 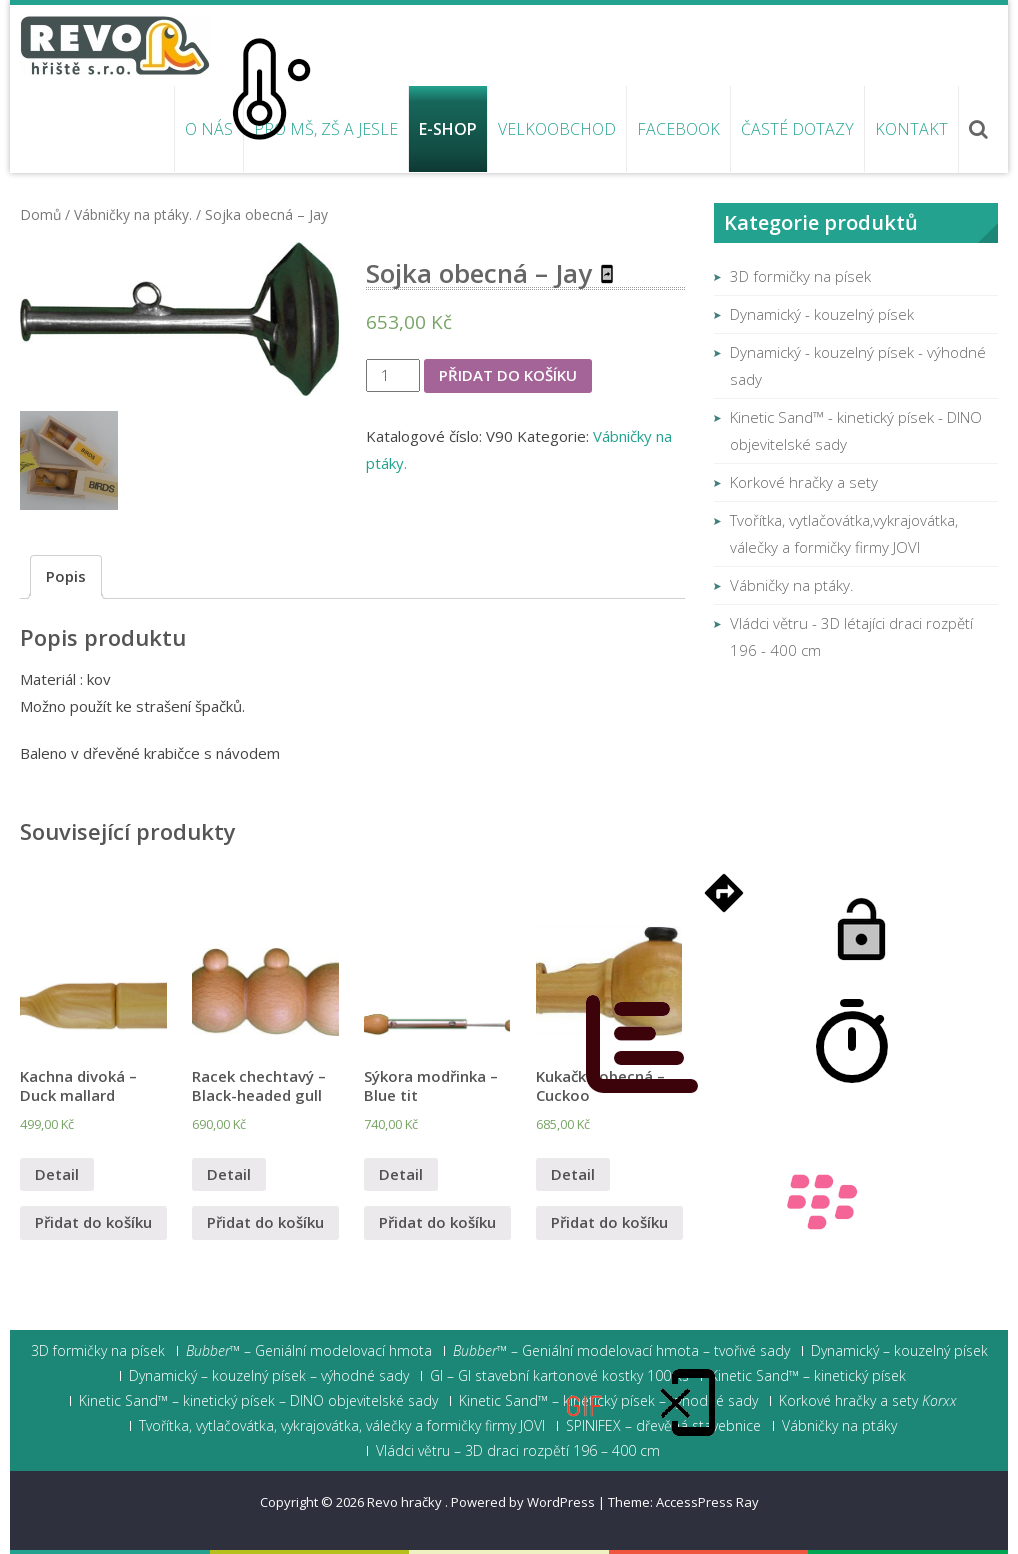 I want to click on BlackBerry brand logo, so click(x=823, y=1202).